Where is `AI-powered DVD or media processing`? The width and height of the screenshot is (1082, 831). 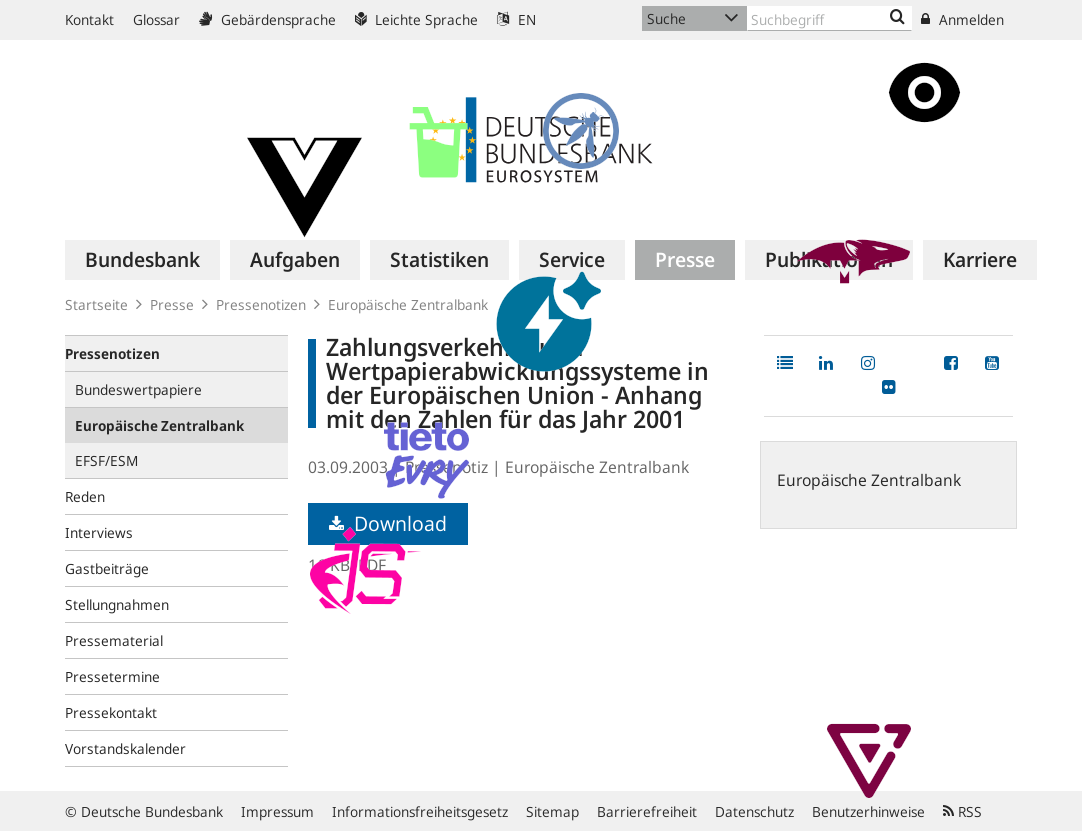
AI-powered DVD or media processing is located at coordinates (544, 324).